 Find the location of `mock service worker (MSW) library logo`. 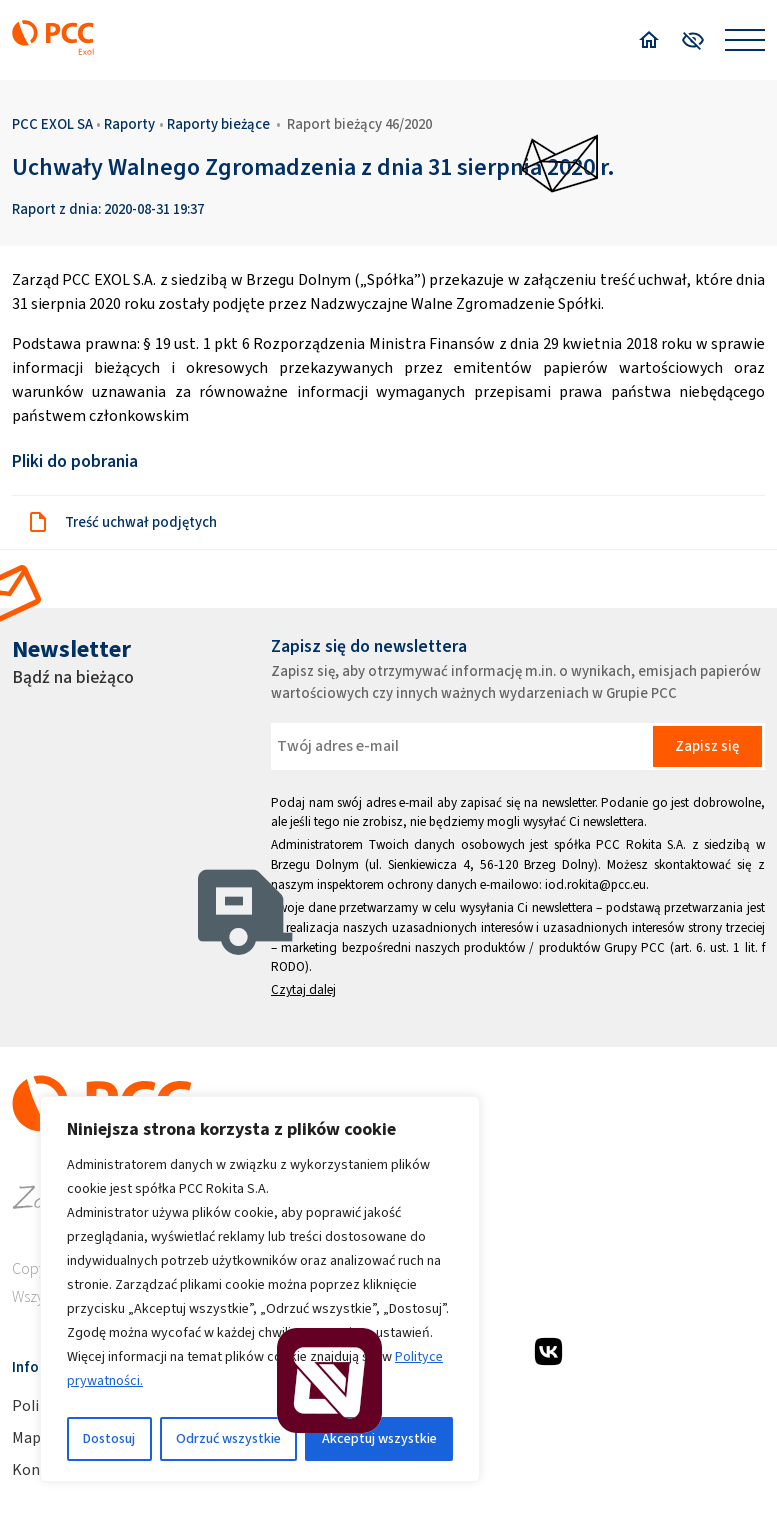

mock service worker (MSW) library logo is located at coordinates (329, 1380).